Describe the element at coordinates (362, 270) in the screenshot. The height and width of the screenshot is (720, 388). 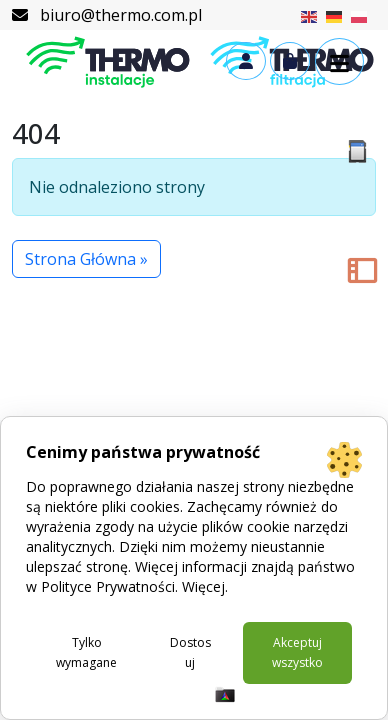
I see `toggle sidebar visibility` at that location.